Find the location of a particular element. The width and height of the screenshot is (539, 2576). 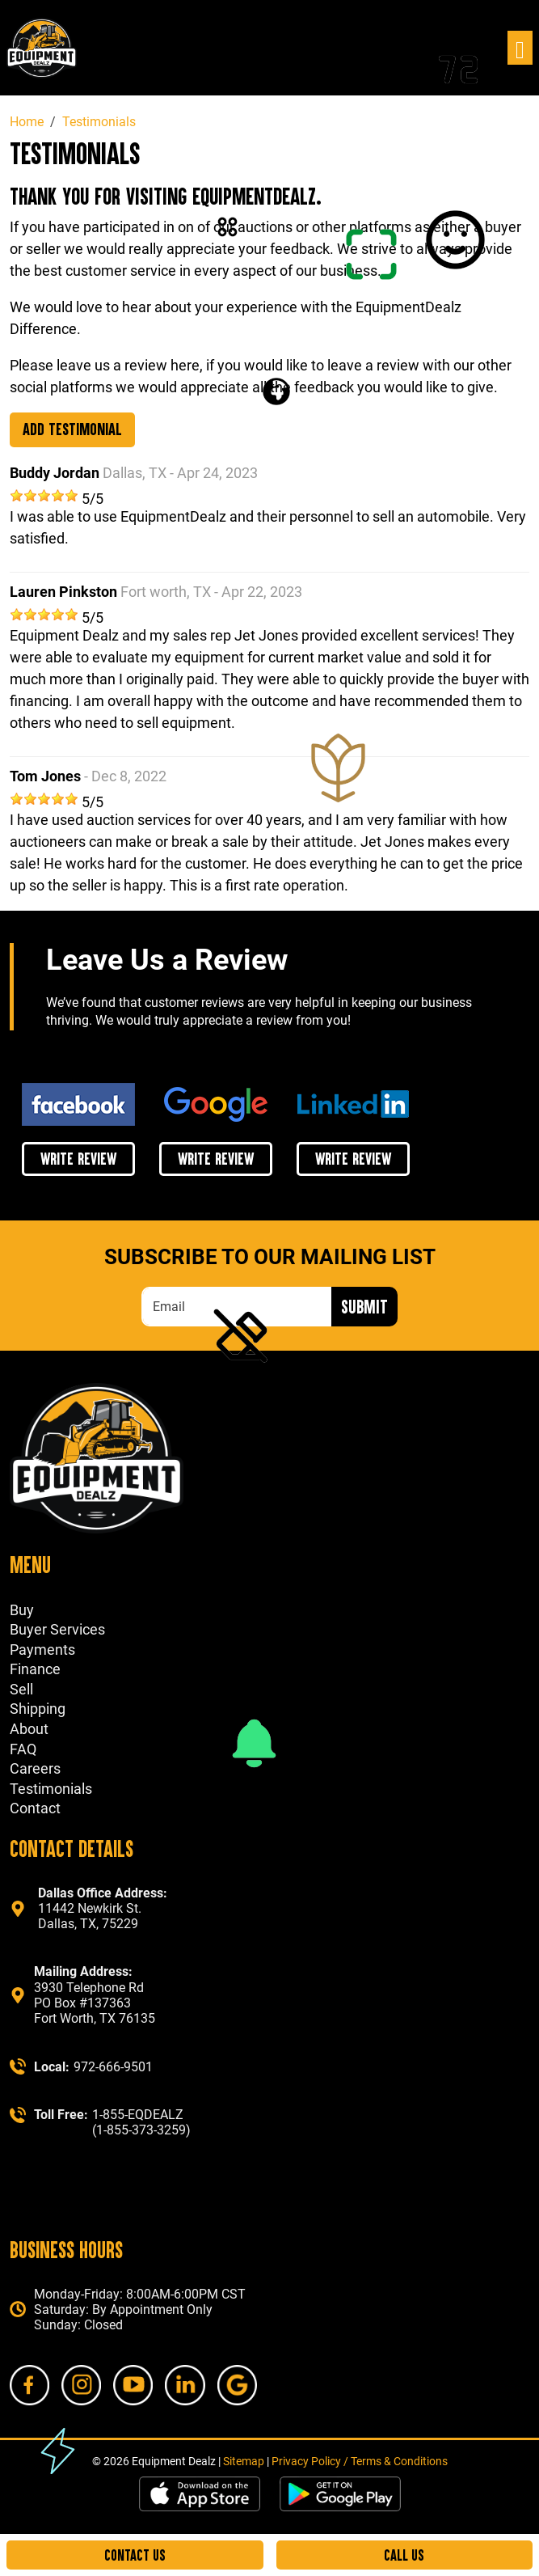

access garden or plant-related features is located at coordinates (338, 768).